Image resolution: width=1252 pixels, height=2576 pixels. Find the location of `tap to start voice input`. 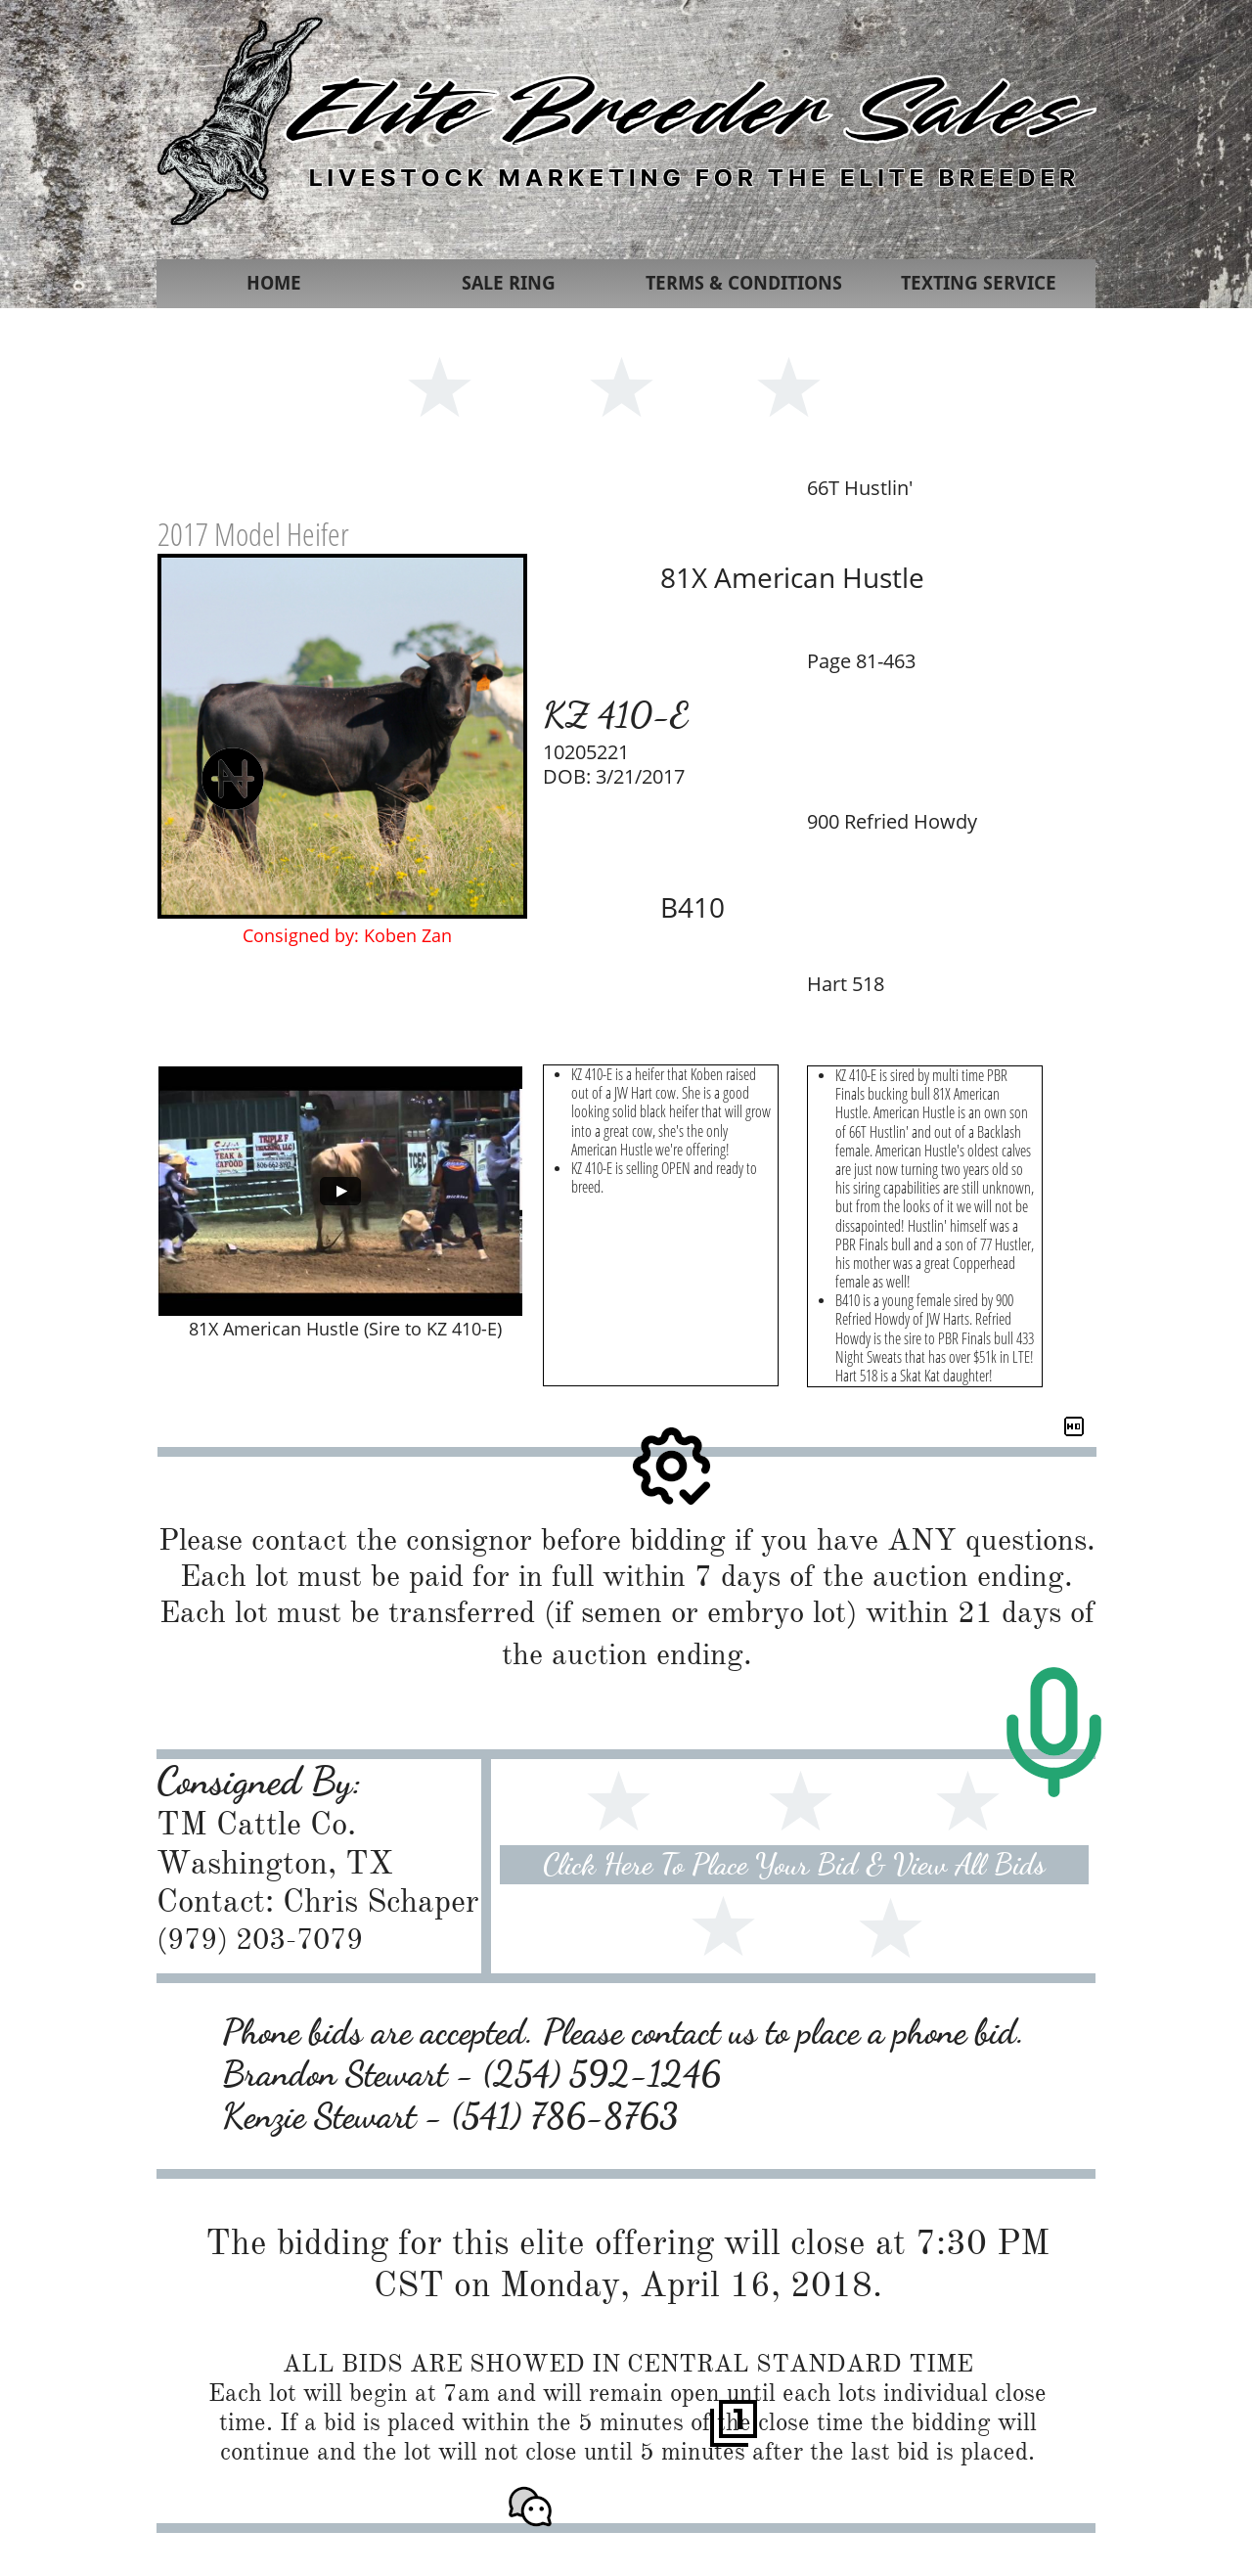

tap to start voice input is located at coordinates (1053, 1732).